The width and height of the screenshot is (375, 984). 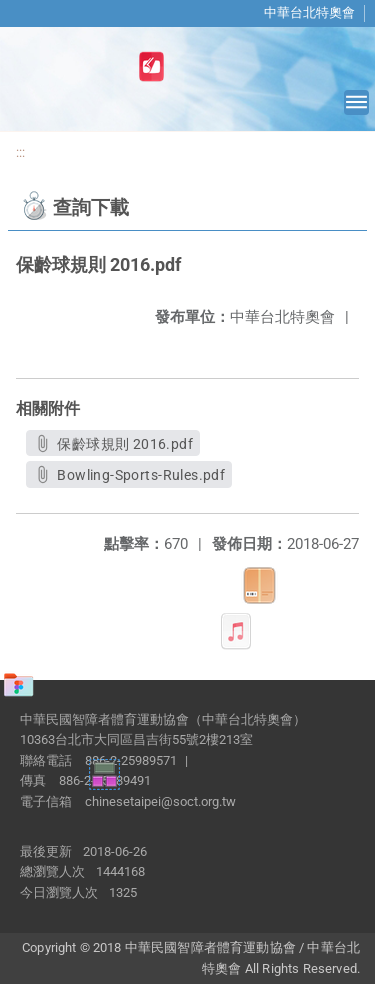 What do you see at coordinates (104, 774) in the screenshot?
I see `select all items in the current view` at bounding box center [104, 774].